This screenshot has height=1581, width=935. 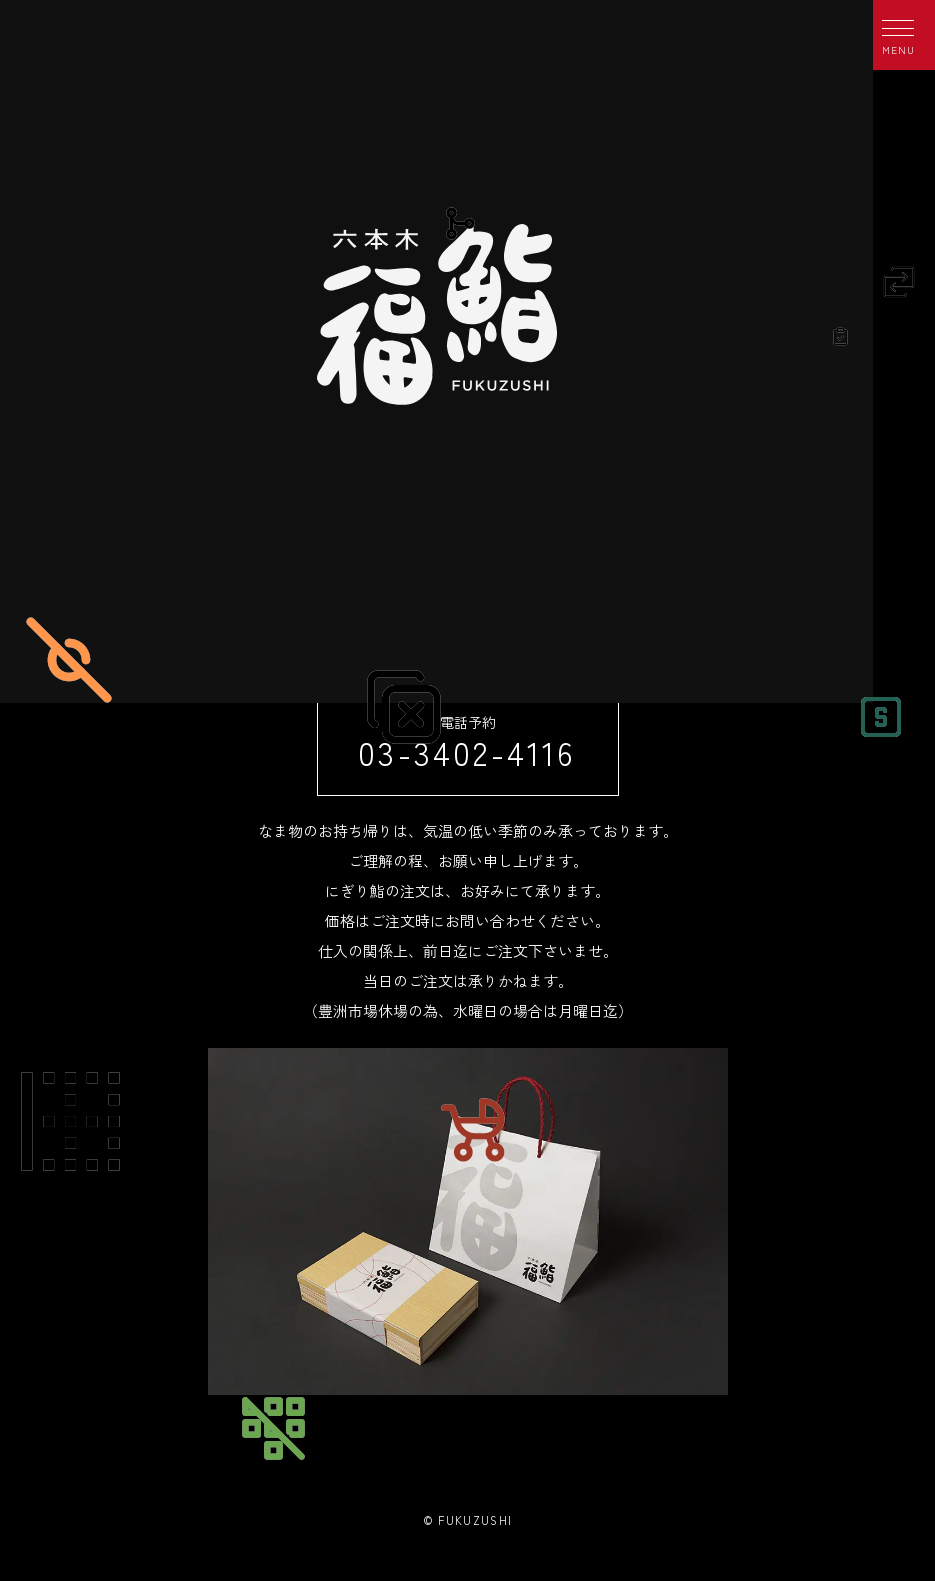 What do you see at coordinates (404, 707) in the screenshot?
I see `cancel or remove a copied item` at bounding box center [404, 707].